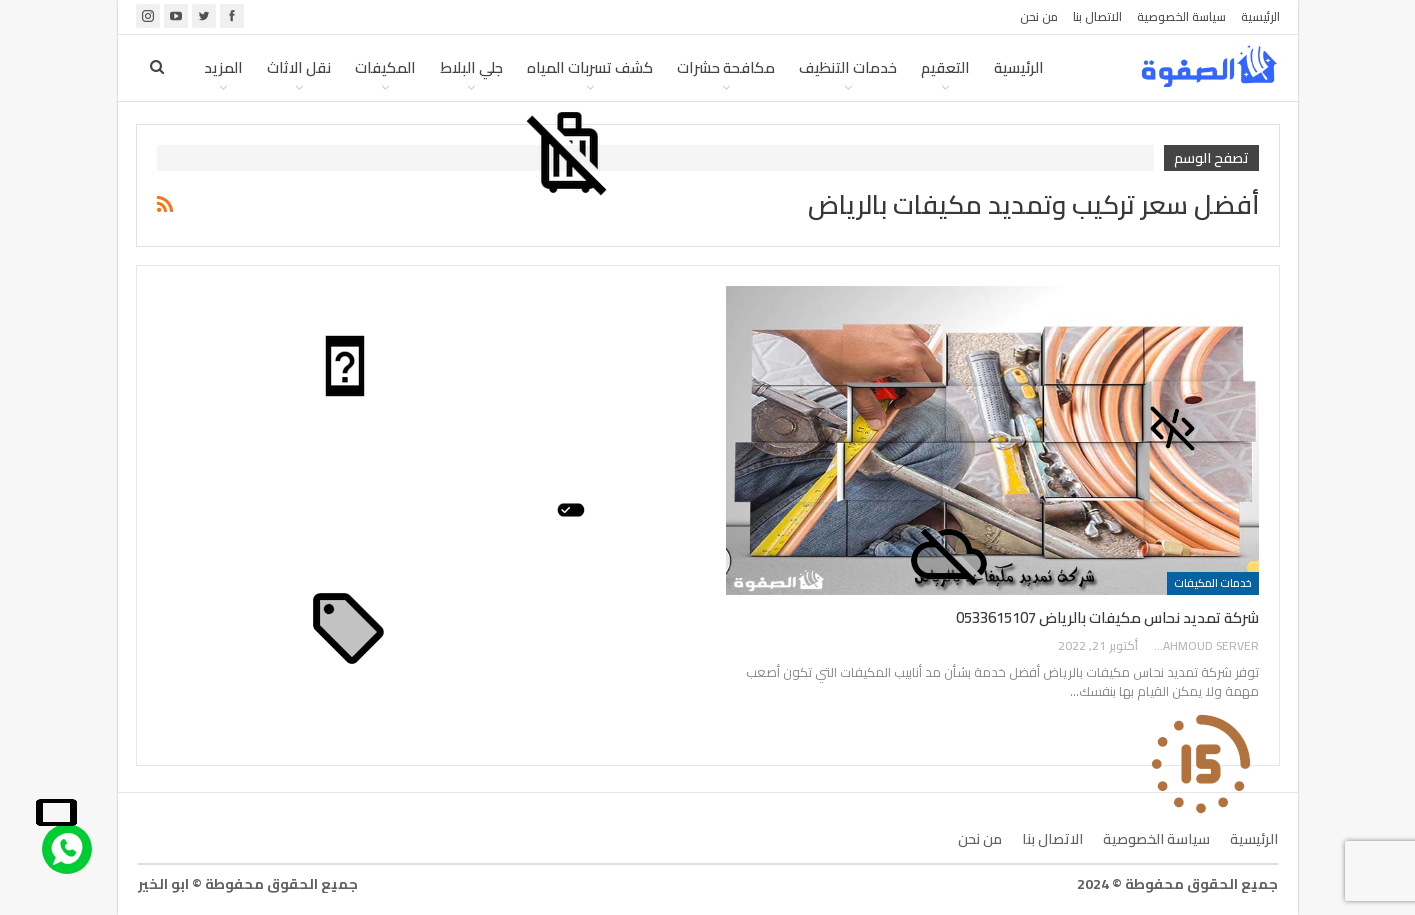 This screenshot has width=1415, height=915. I want to click on view or apply tags to an item, so click(348, 628).